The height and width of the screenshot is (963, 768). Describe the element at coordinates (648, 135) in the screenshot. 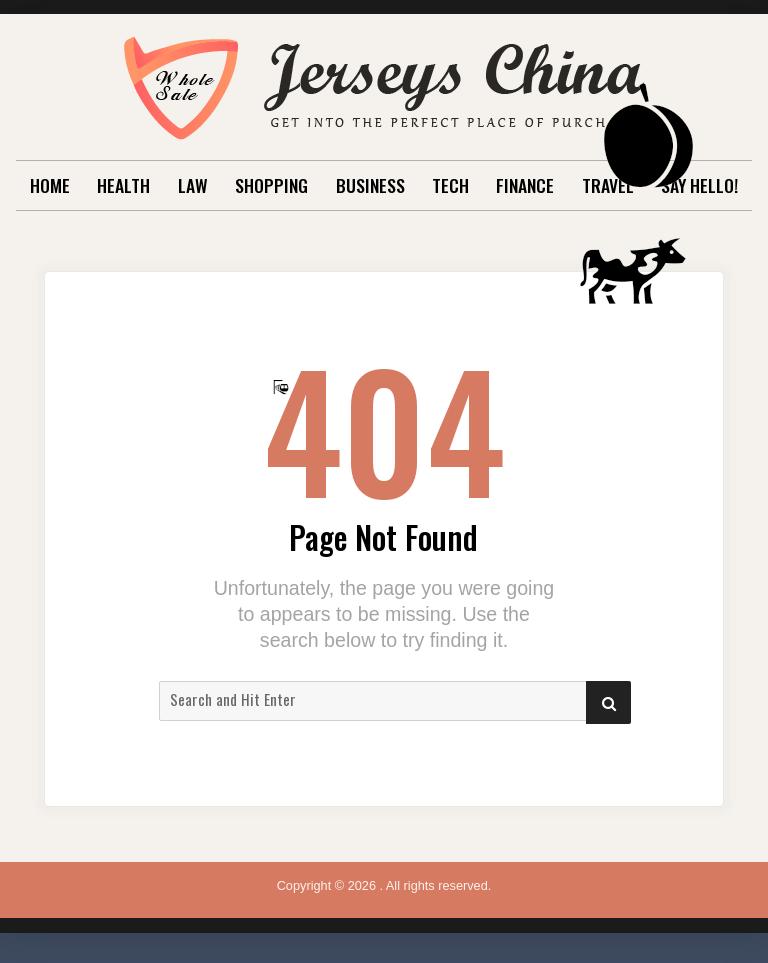

I see `select peach flavor or ingredient` at that location.